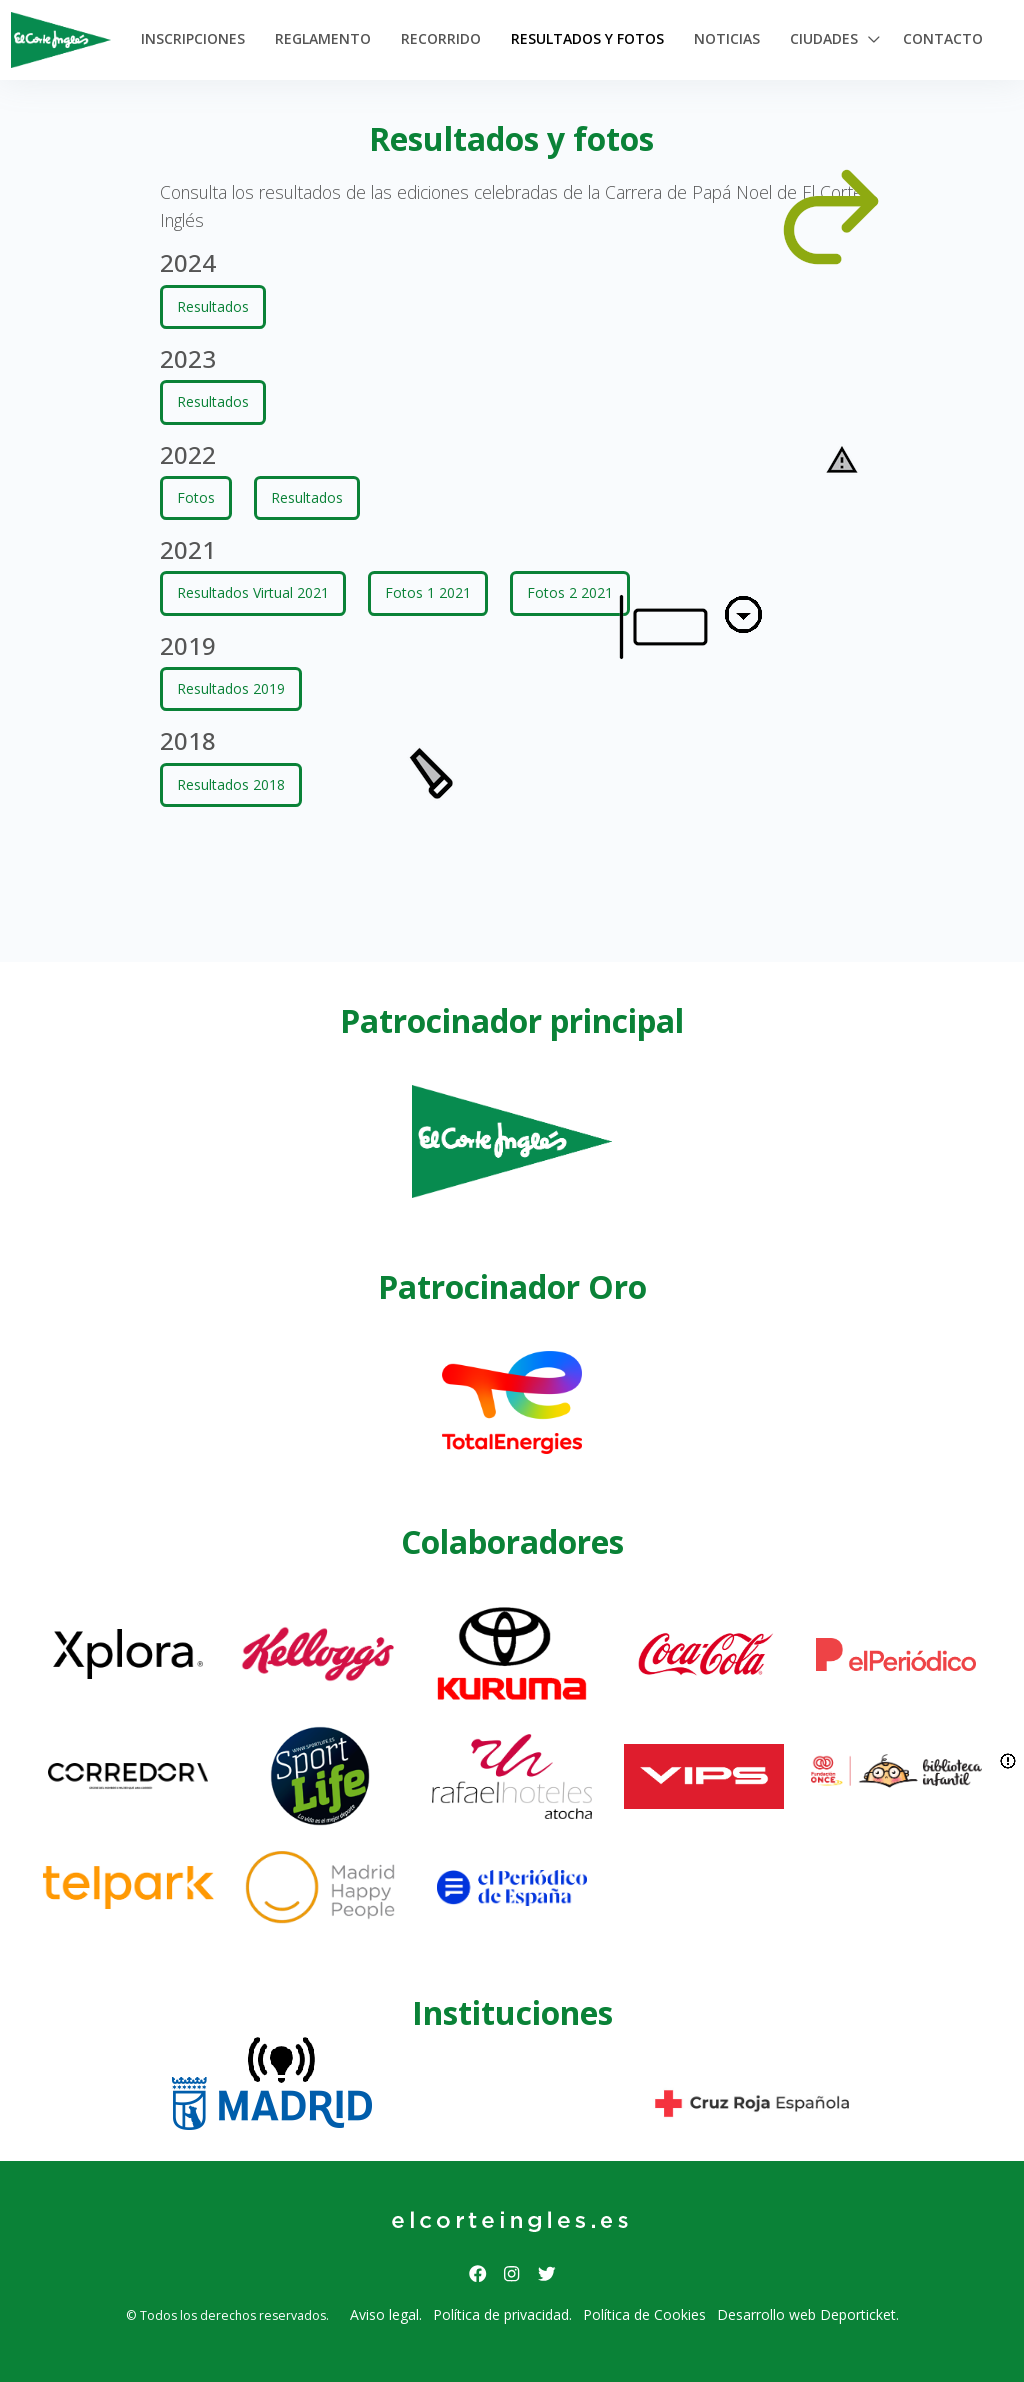 The image size is (1024, 2382). What do you see at coordinates (432, 774) in the screenshot?
I see `find carpentry or woodworking services` at bounding box center [432, 774].